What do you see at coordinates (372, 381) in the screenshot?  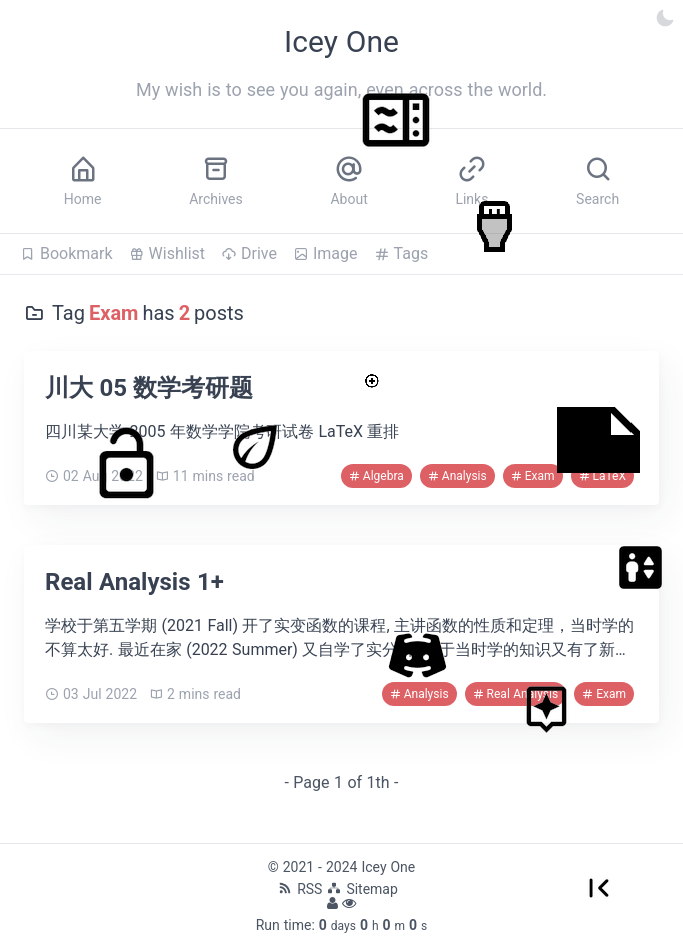 I see `add a new item or entry` at bounding box center [372, 381].